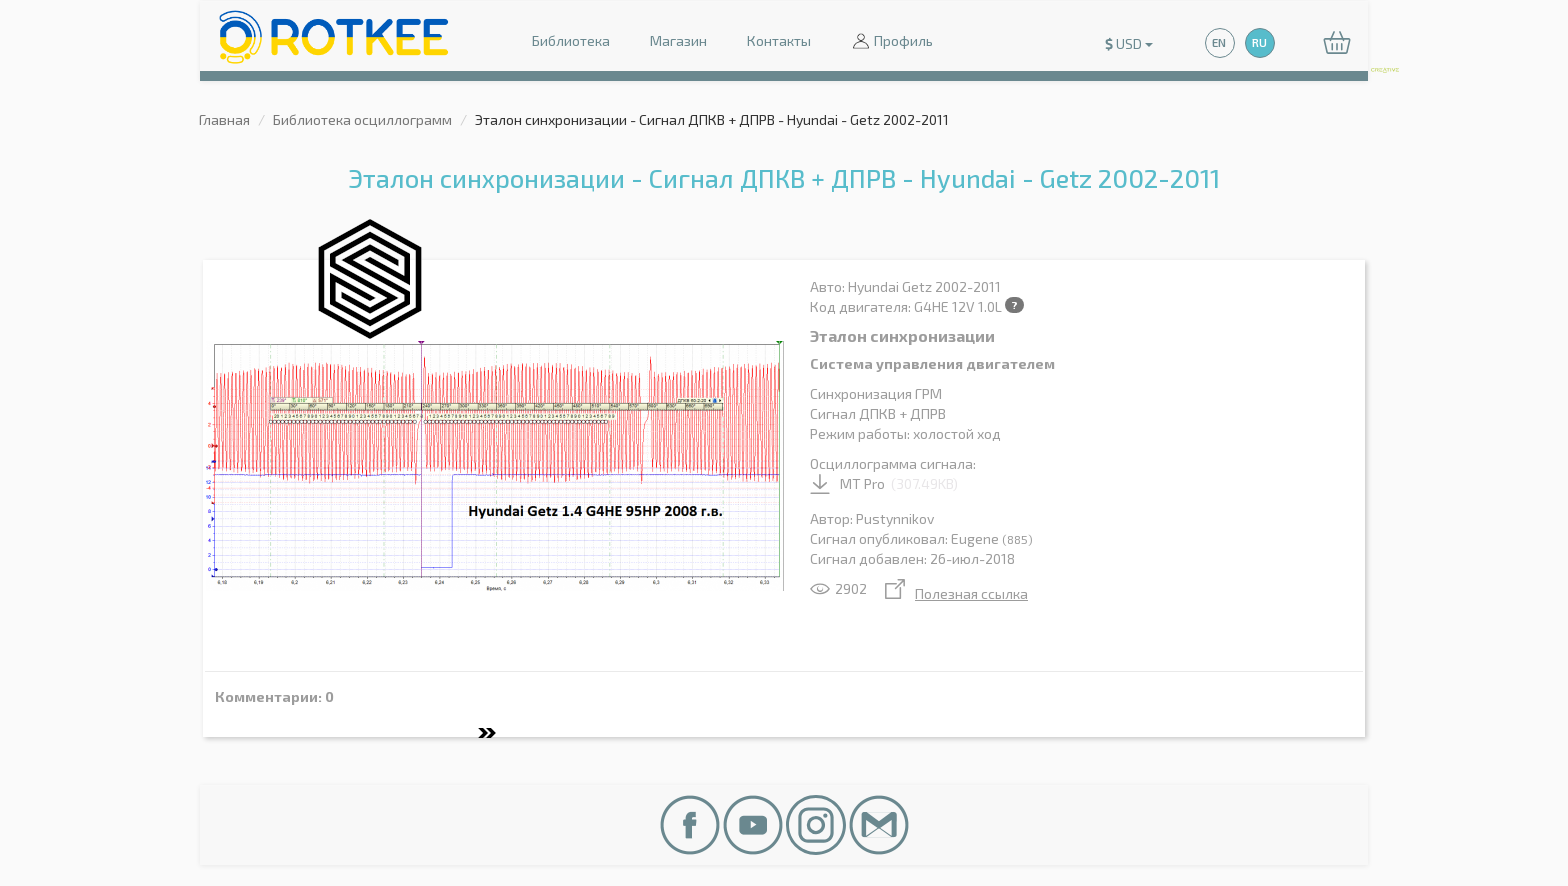 This screenshot has height=886, width=1568. Describe the element at coordinates (487, 733) in the screenshot. I see `inertia.js framework logo` at that location.